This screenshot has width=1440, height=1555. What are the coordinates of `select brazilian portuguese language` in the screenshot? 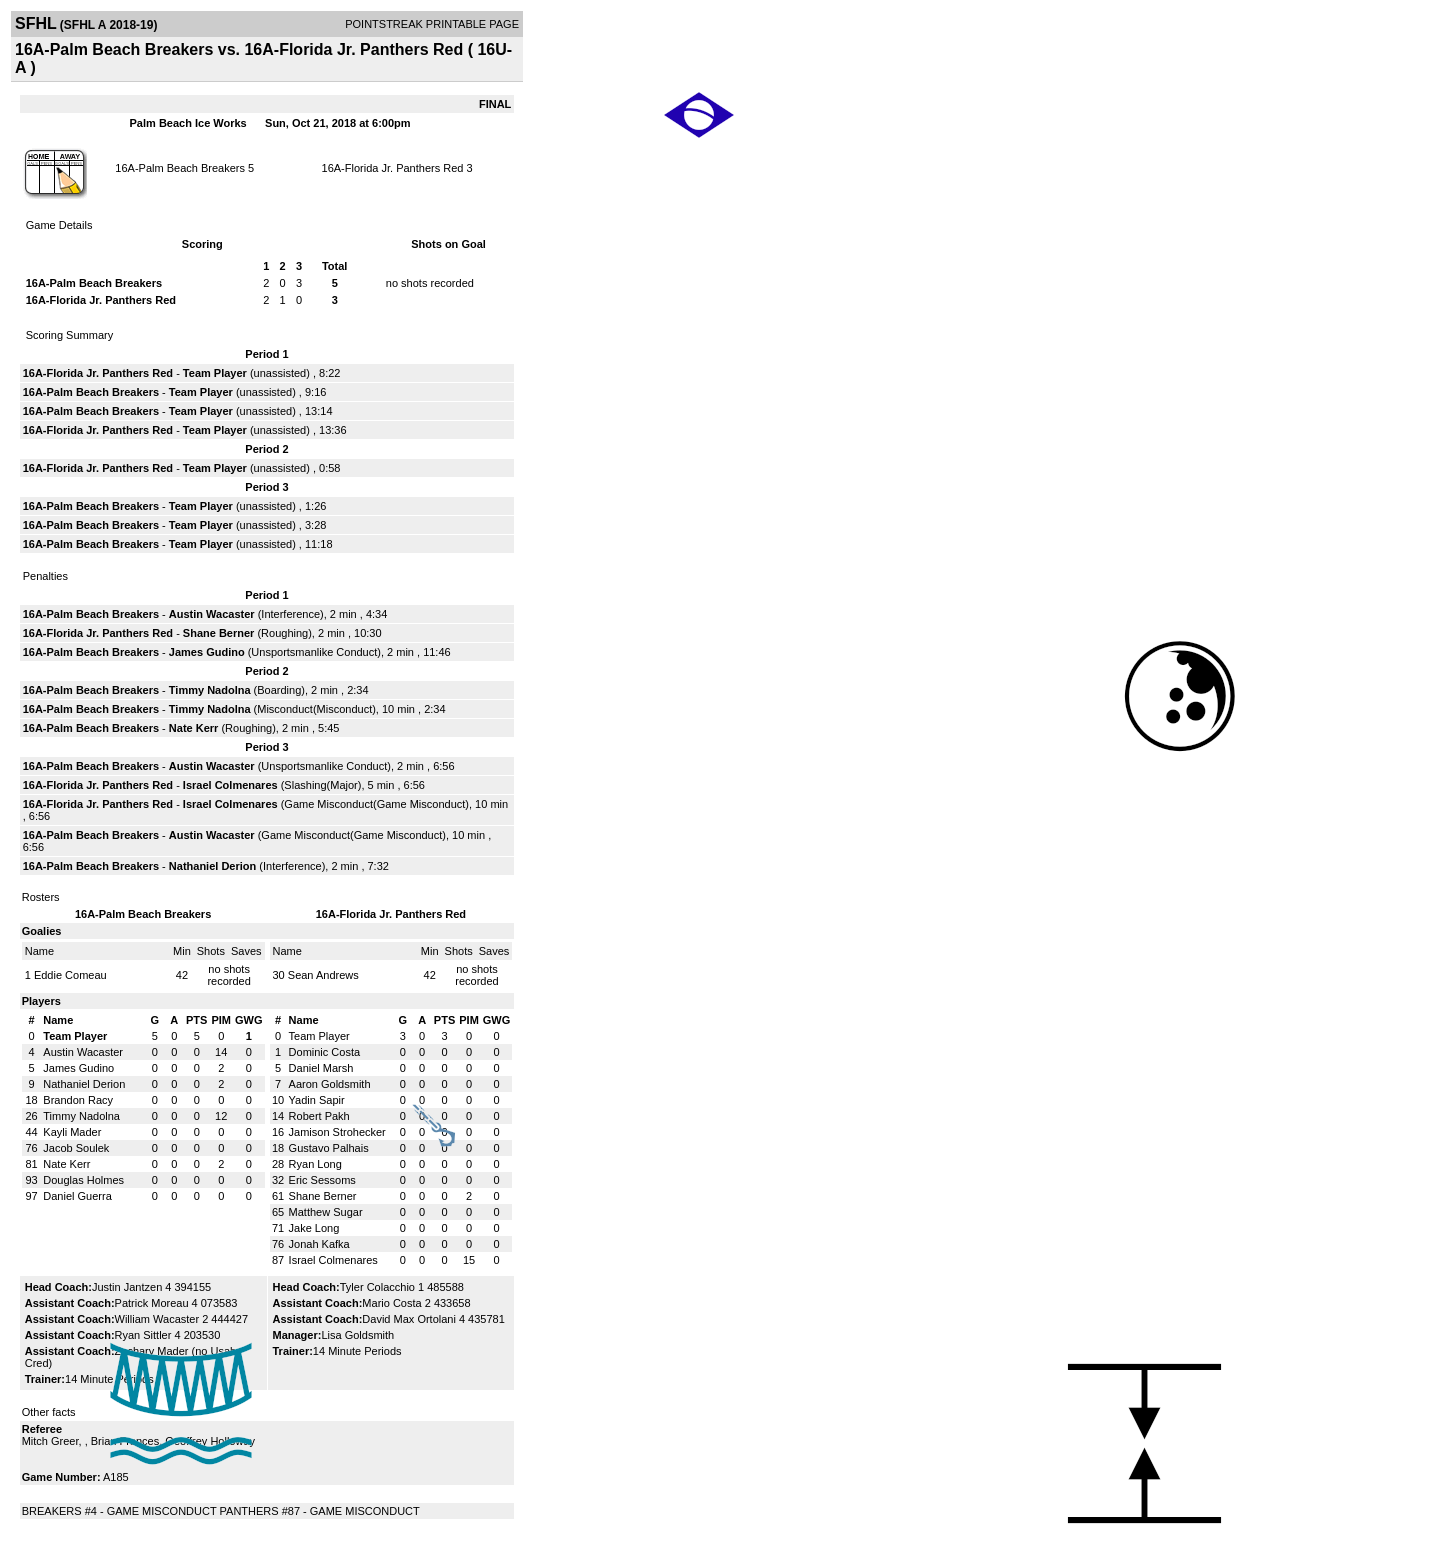 It's located at (699, 115).